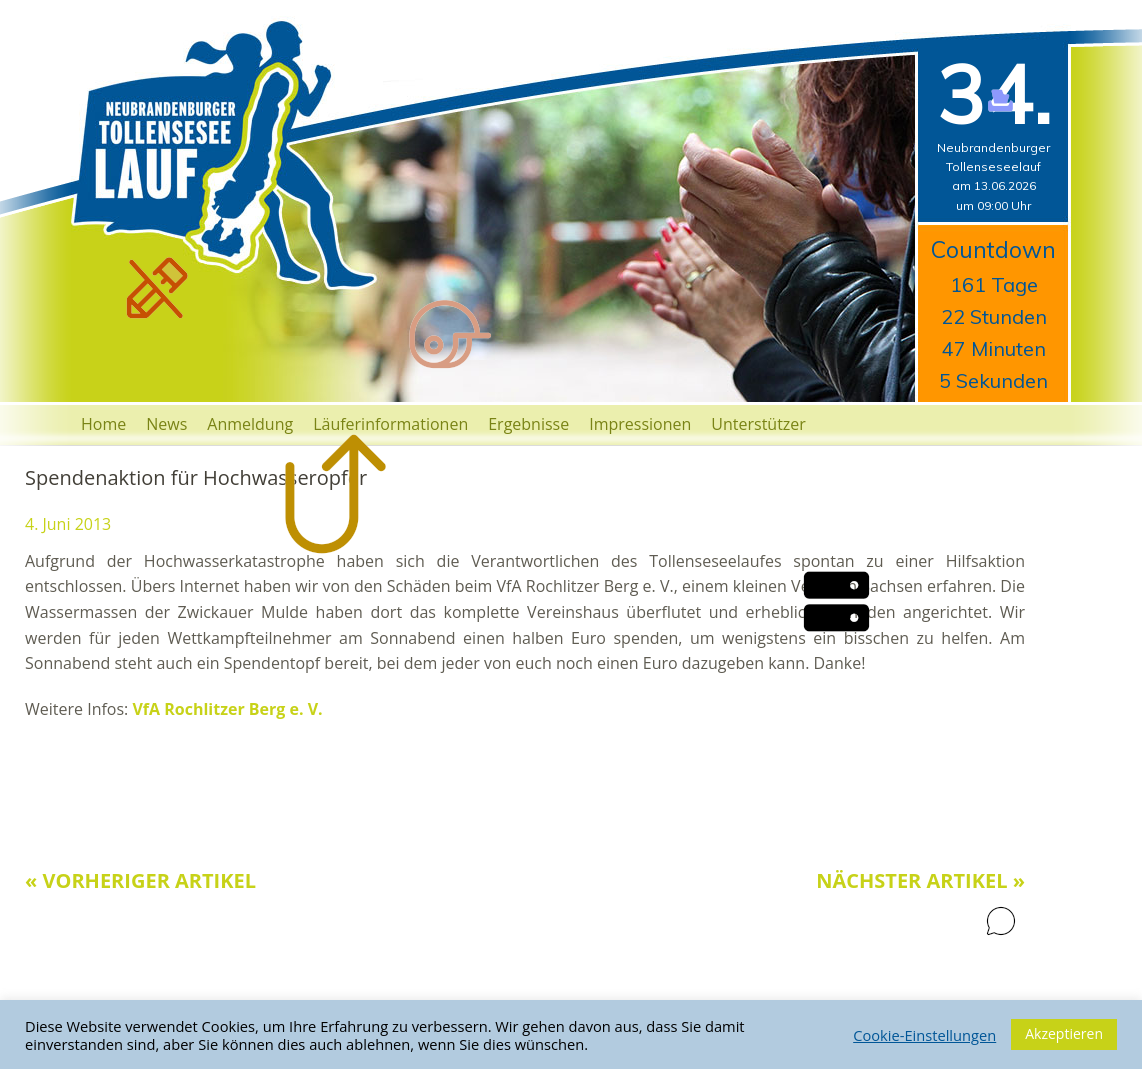 Image resolution: width=1142 pixels, height=1069 pixels. Describe the element at coordinates (1000, 100) in the screenshot. I see `access tissue box or hygiene supplies` at that location.